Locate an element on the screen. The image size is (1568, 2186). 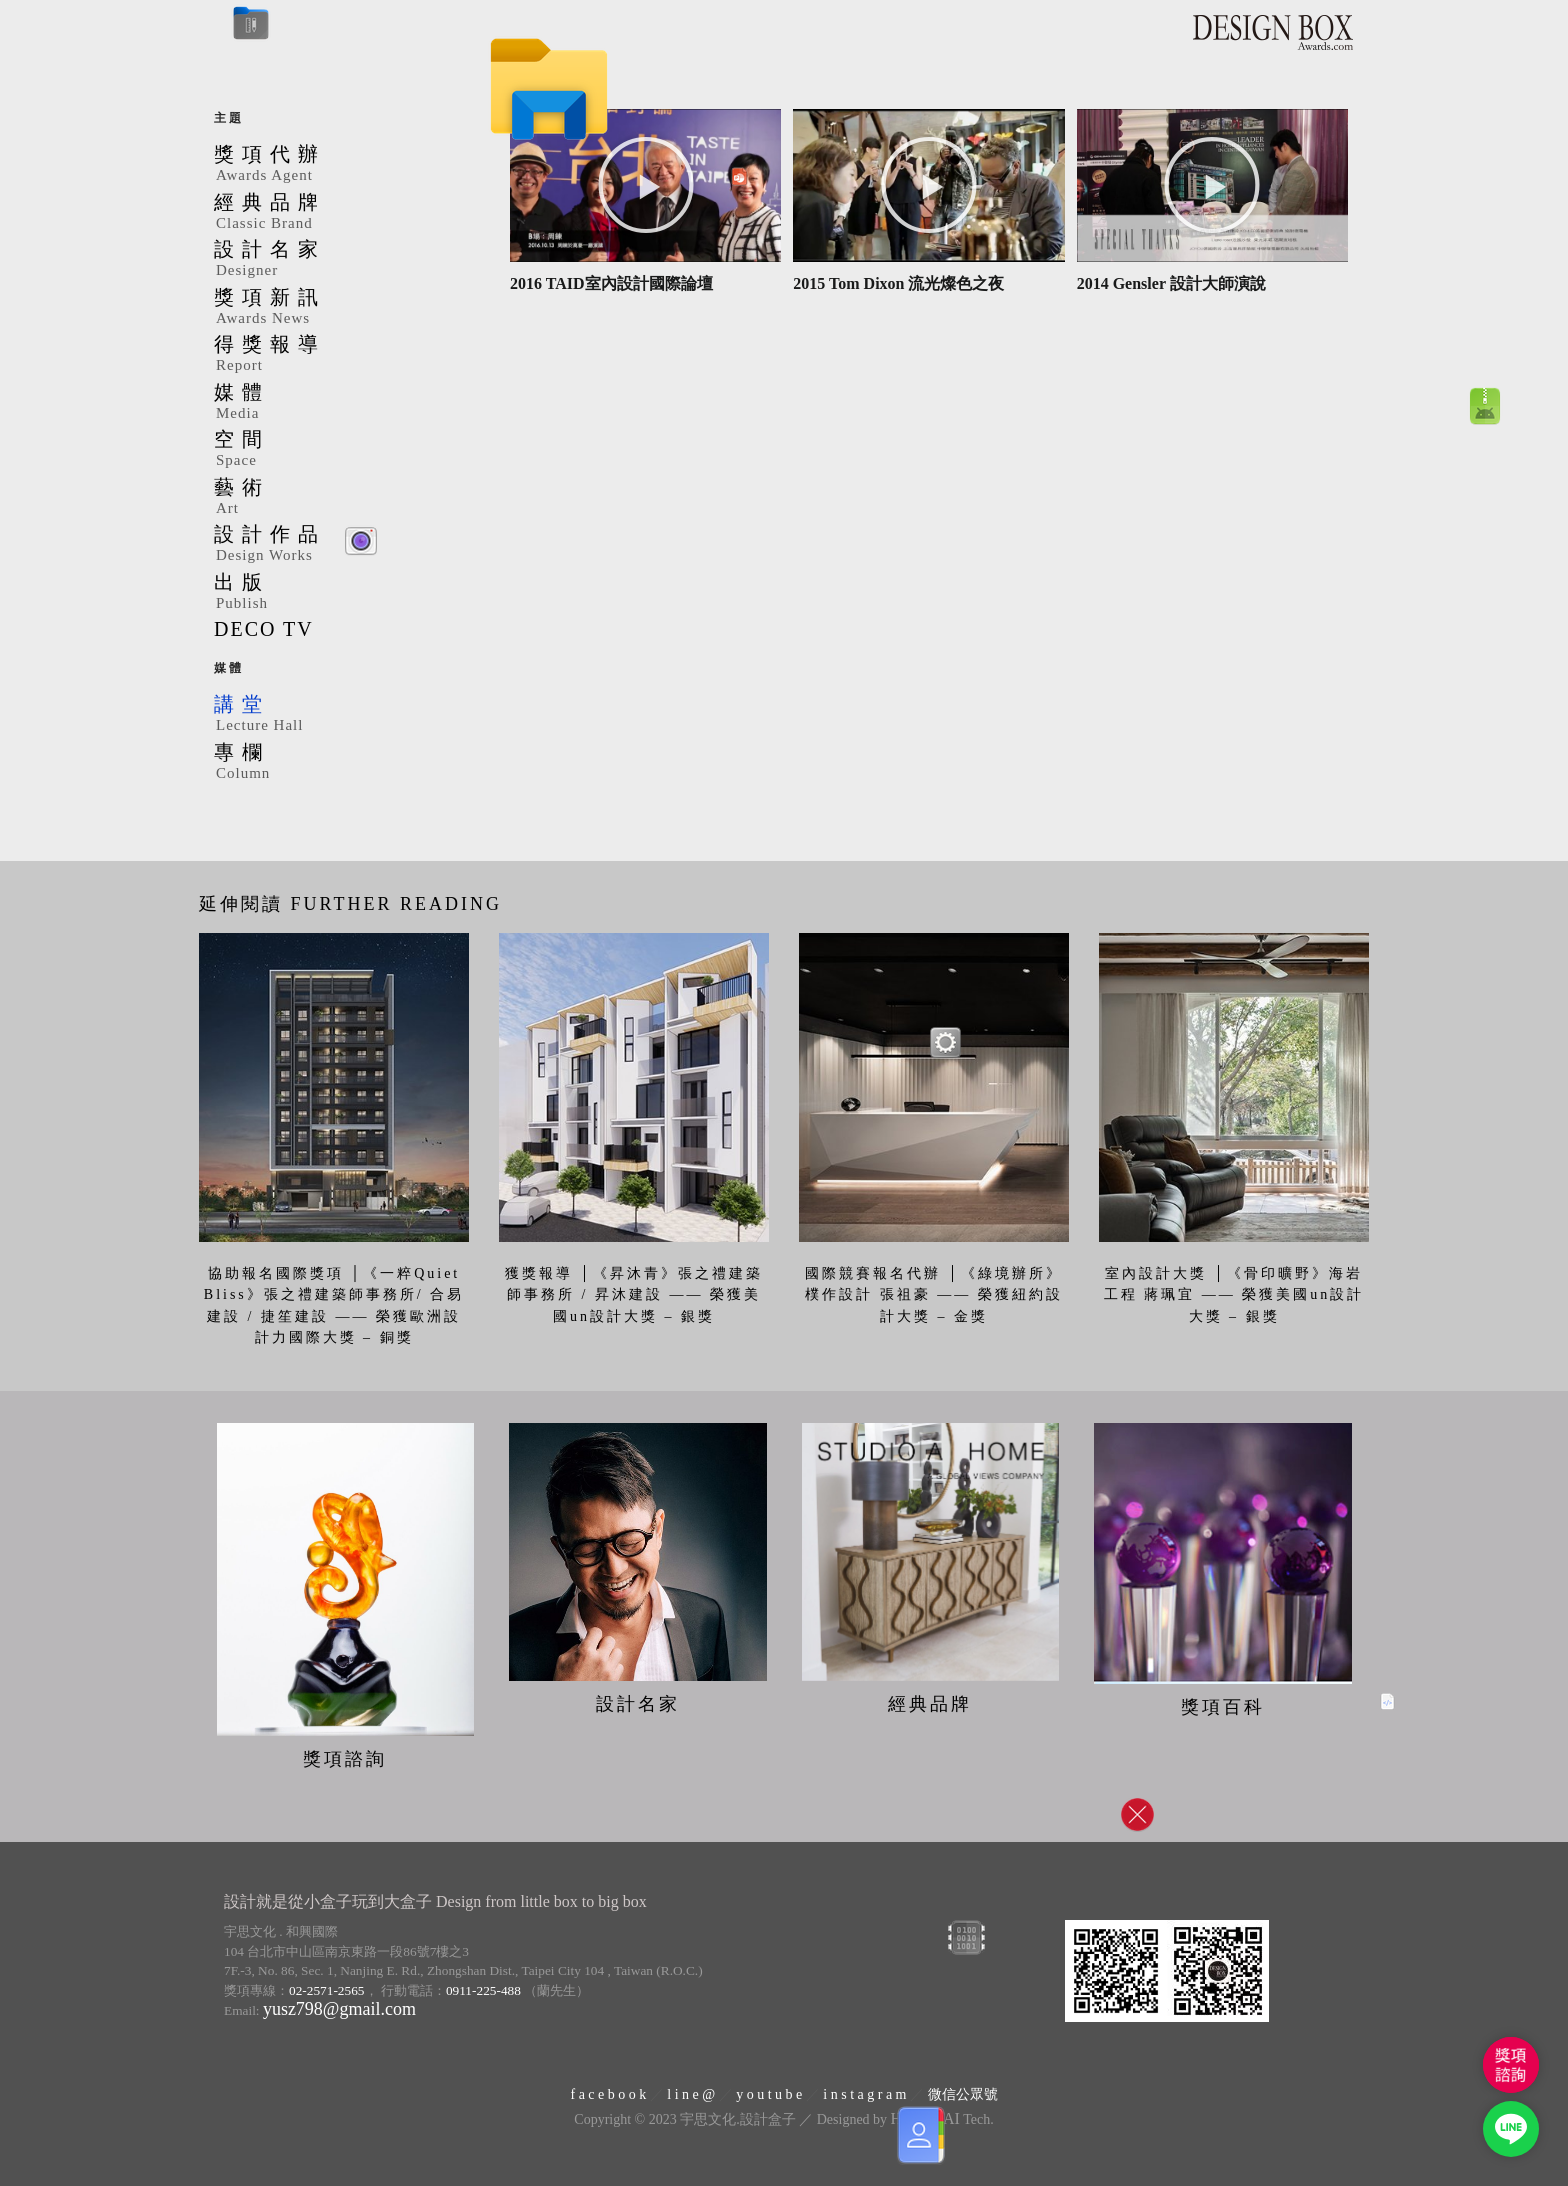
a PowerPoint slideshow file is located at coordinates (739, 176).